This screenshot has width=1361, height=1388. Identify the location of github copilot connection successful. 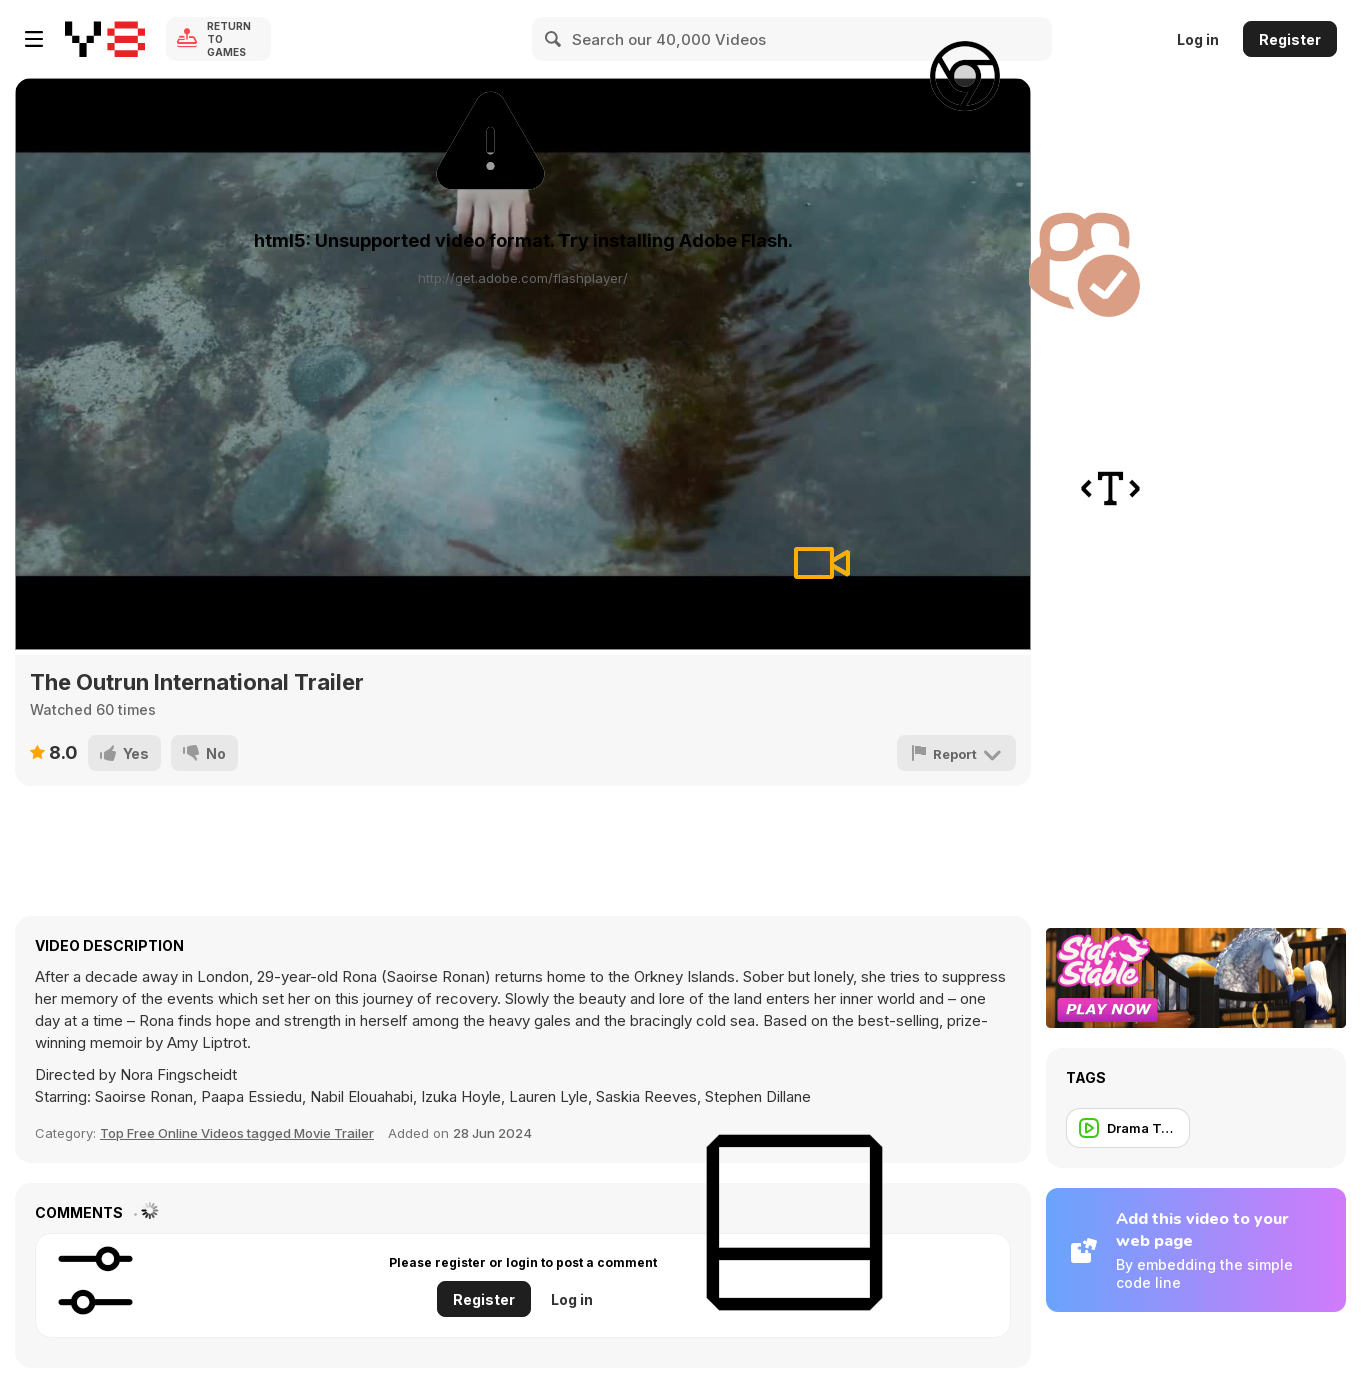
(1084, 261).